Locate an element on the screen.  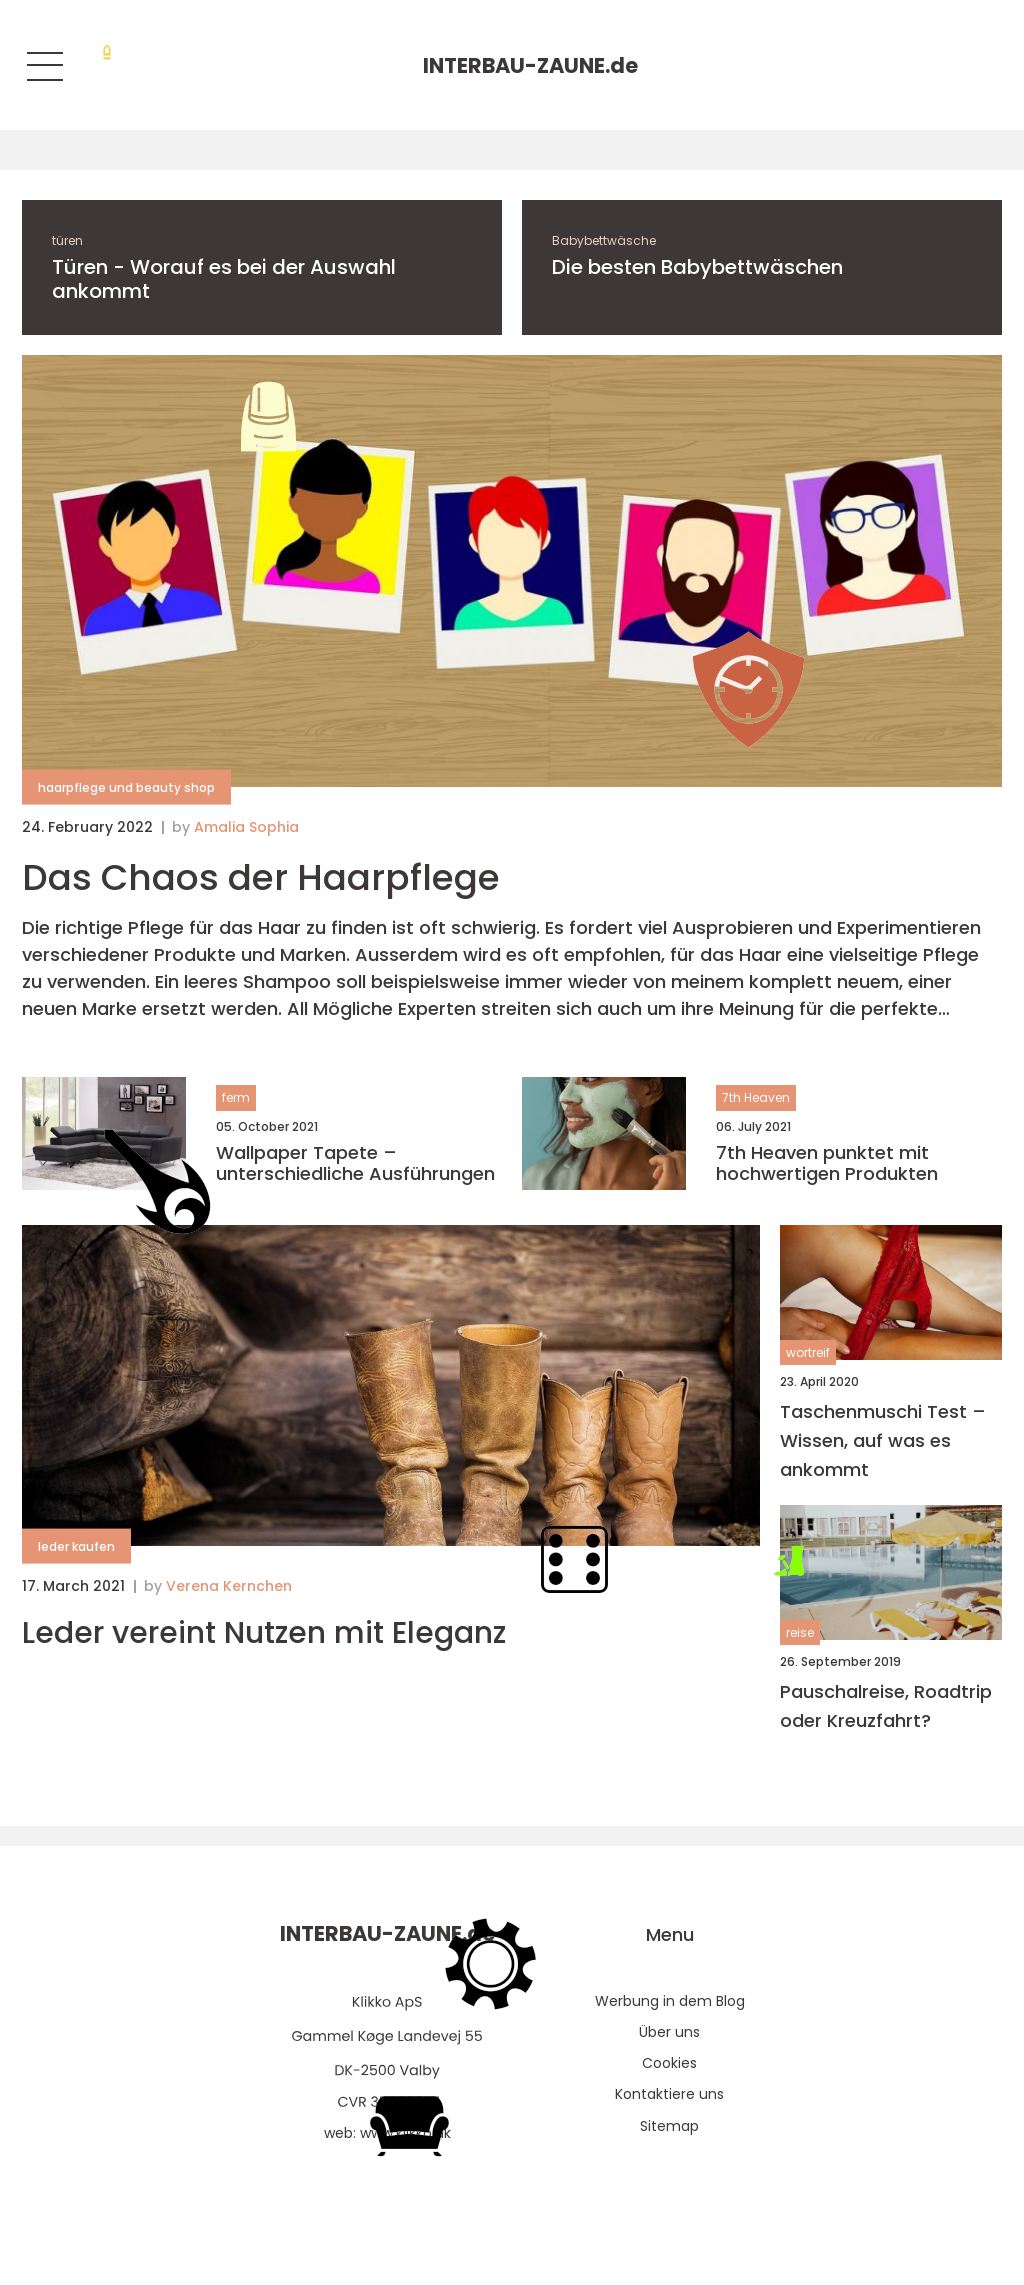
select nail art or manicure options is located at coordinates (268, 416).